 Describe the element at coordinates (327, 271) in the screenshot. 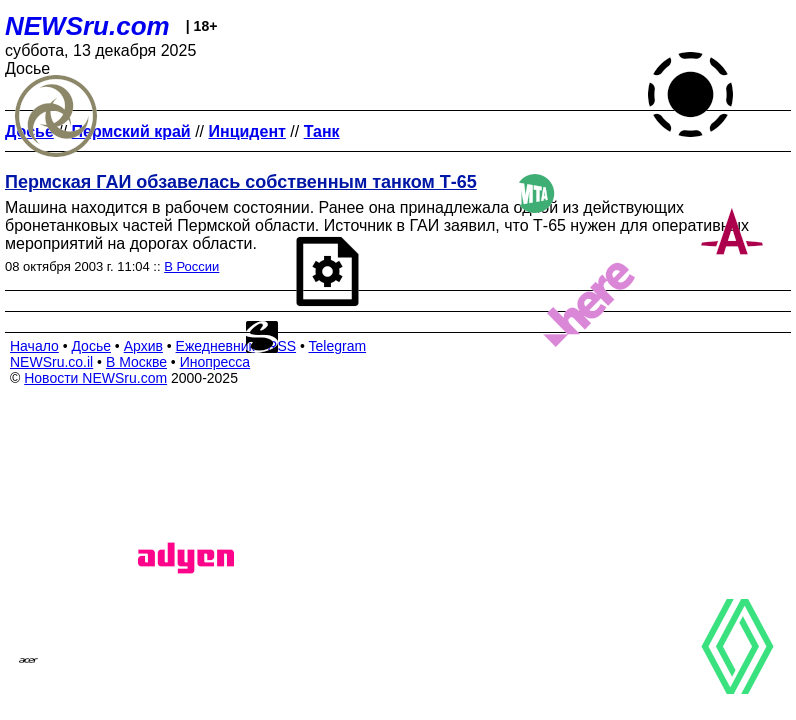

I see `access file settings or preferences` at that location.